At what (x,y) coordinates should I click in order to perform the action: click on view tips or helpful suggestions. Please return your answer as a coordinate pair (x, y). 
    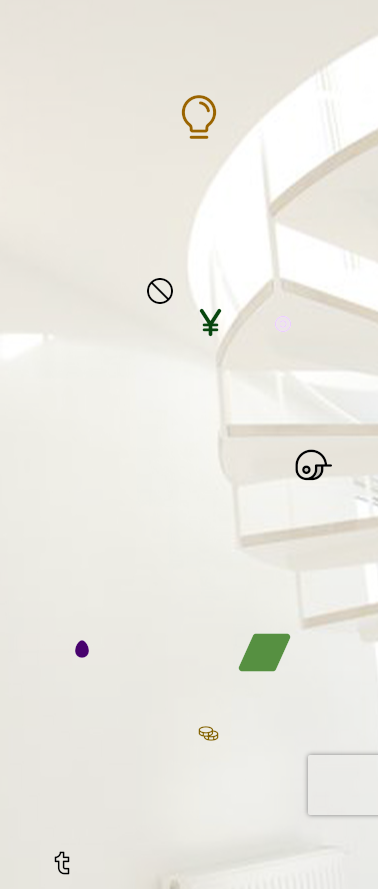
    Looking at the image, I should click on (199, 117).